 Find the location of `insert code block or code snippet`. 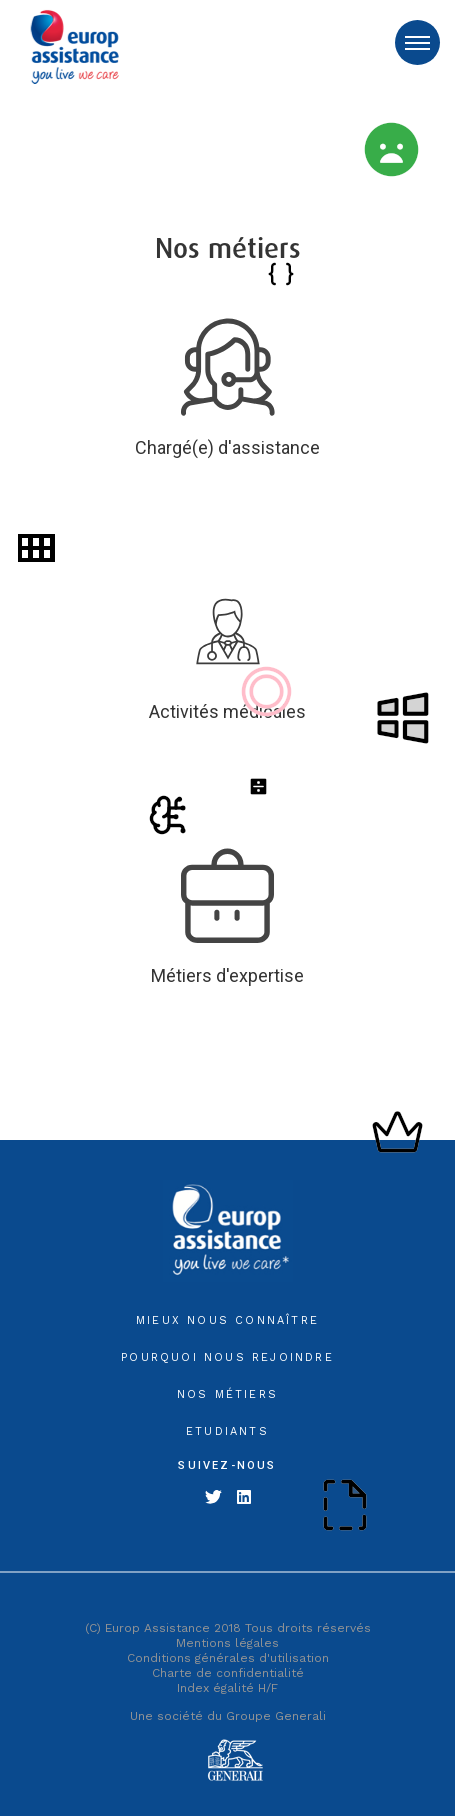

insert code block or code snippet is located at coordinates (281, 274).